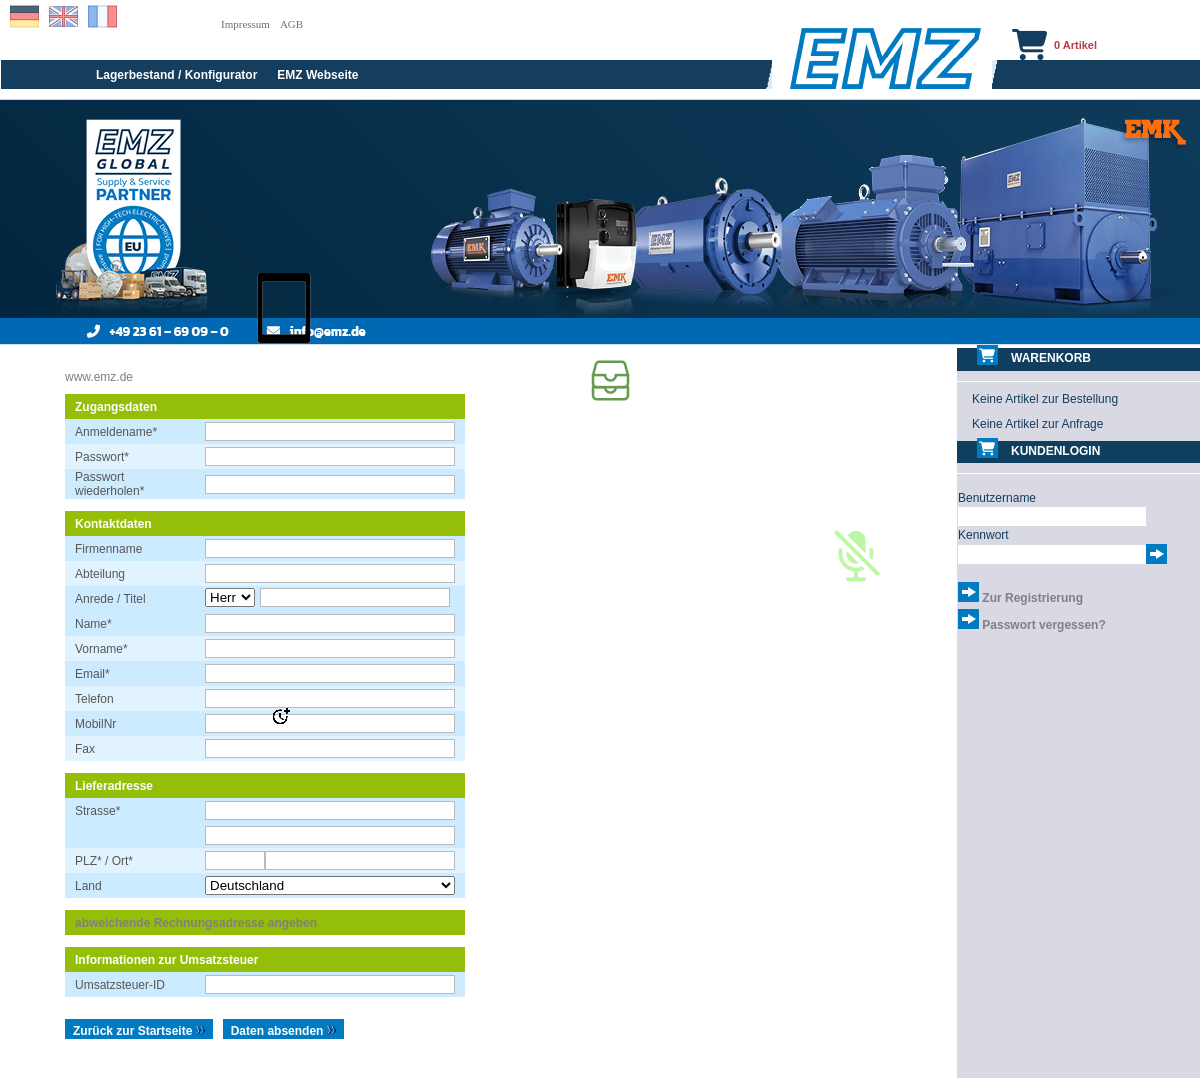  I want to click on add more time to a timer or countdown, so click(281, 716).